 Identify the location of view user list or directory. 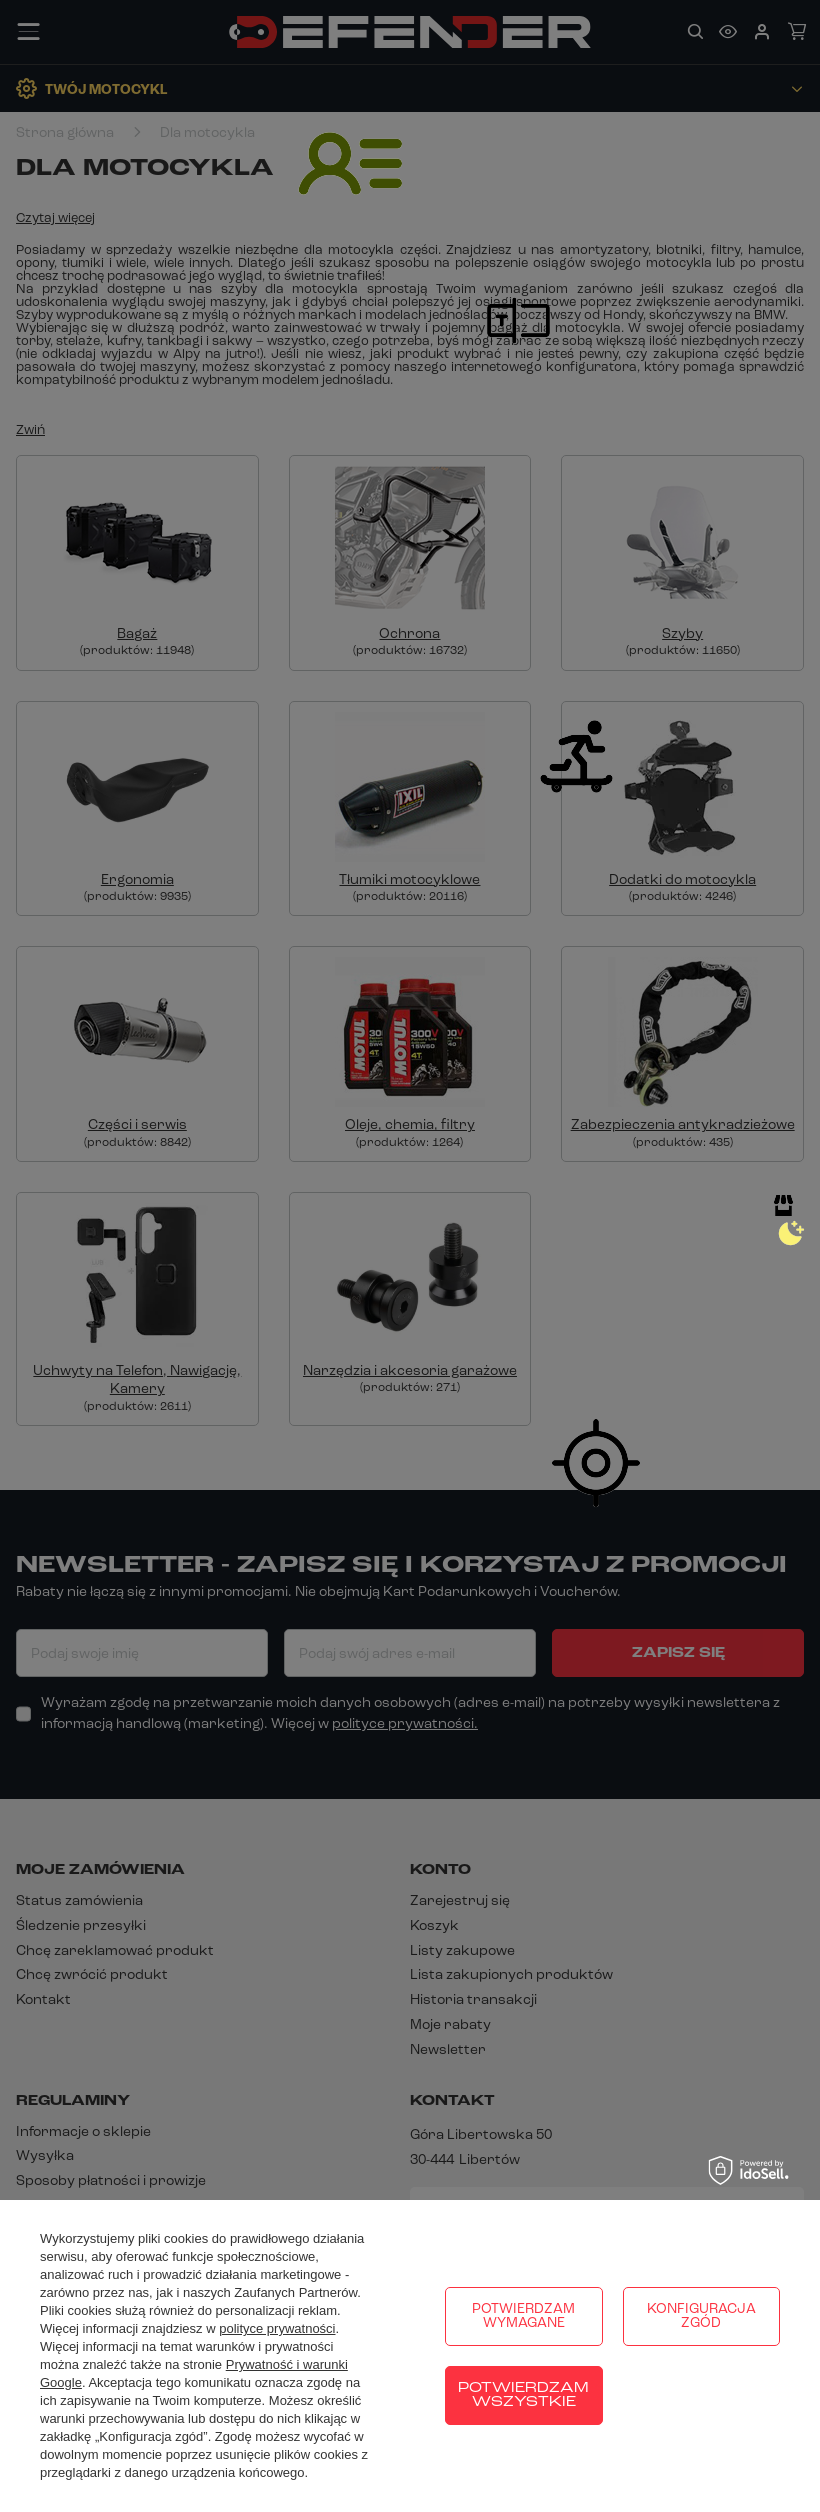
(349, 163).